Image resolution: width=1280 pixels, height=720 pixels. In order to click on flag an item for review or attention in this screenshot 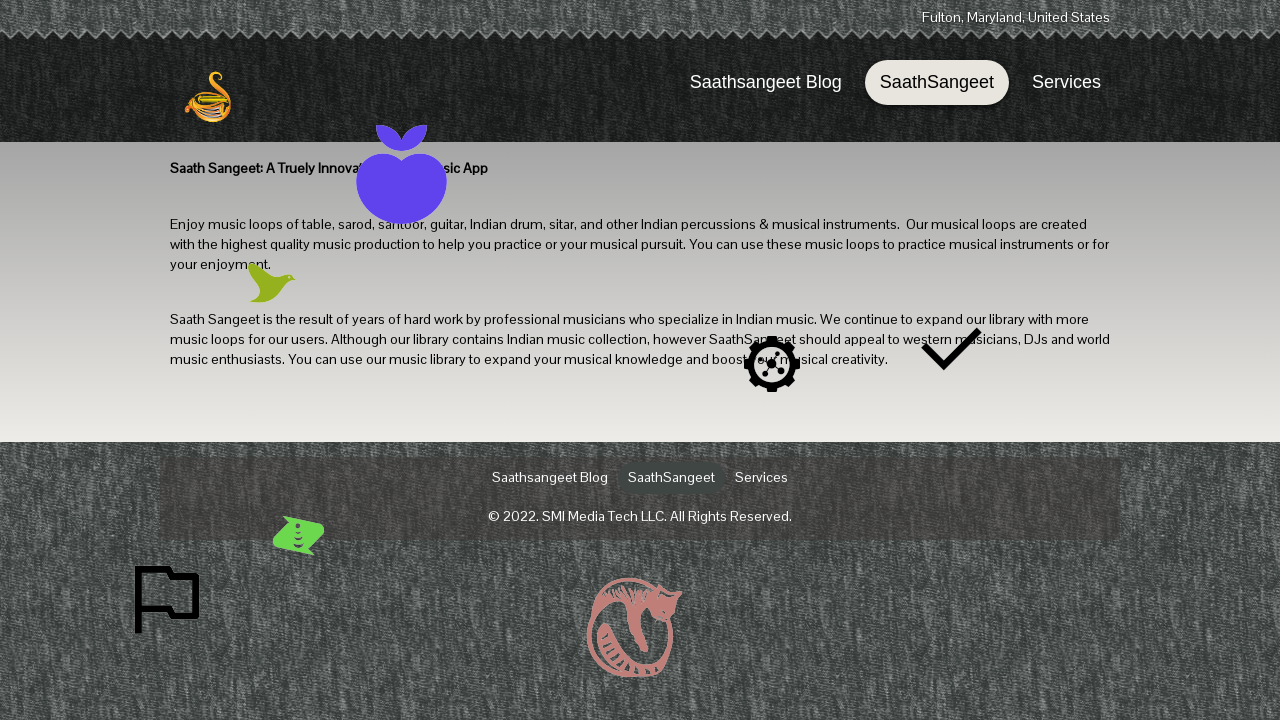, I will do `click(167, 598)`.